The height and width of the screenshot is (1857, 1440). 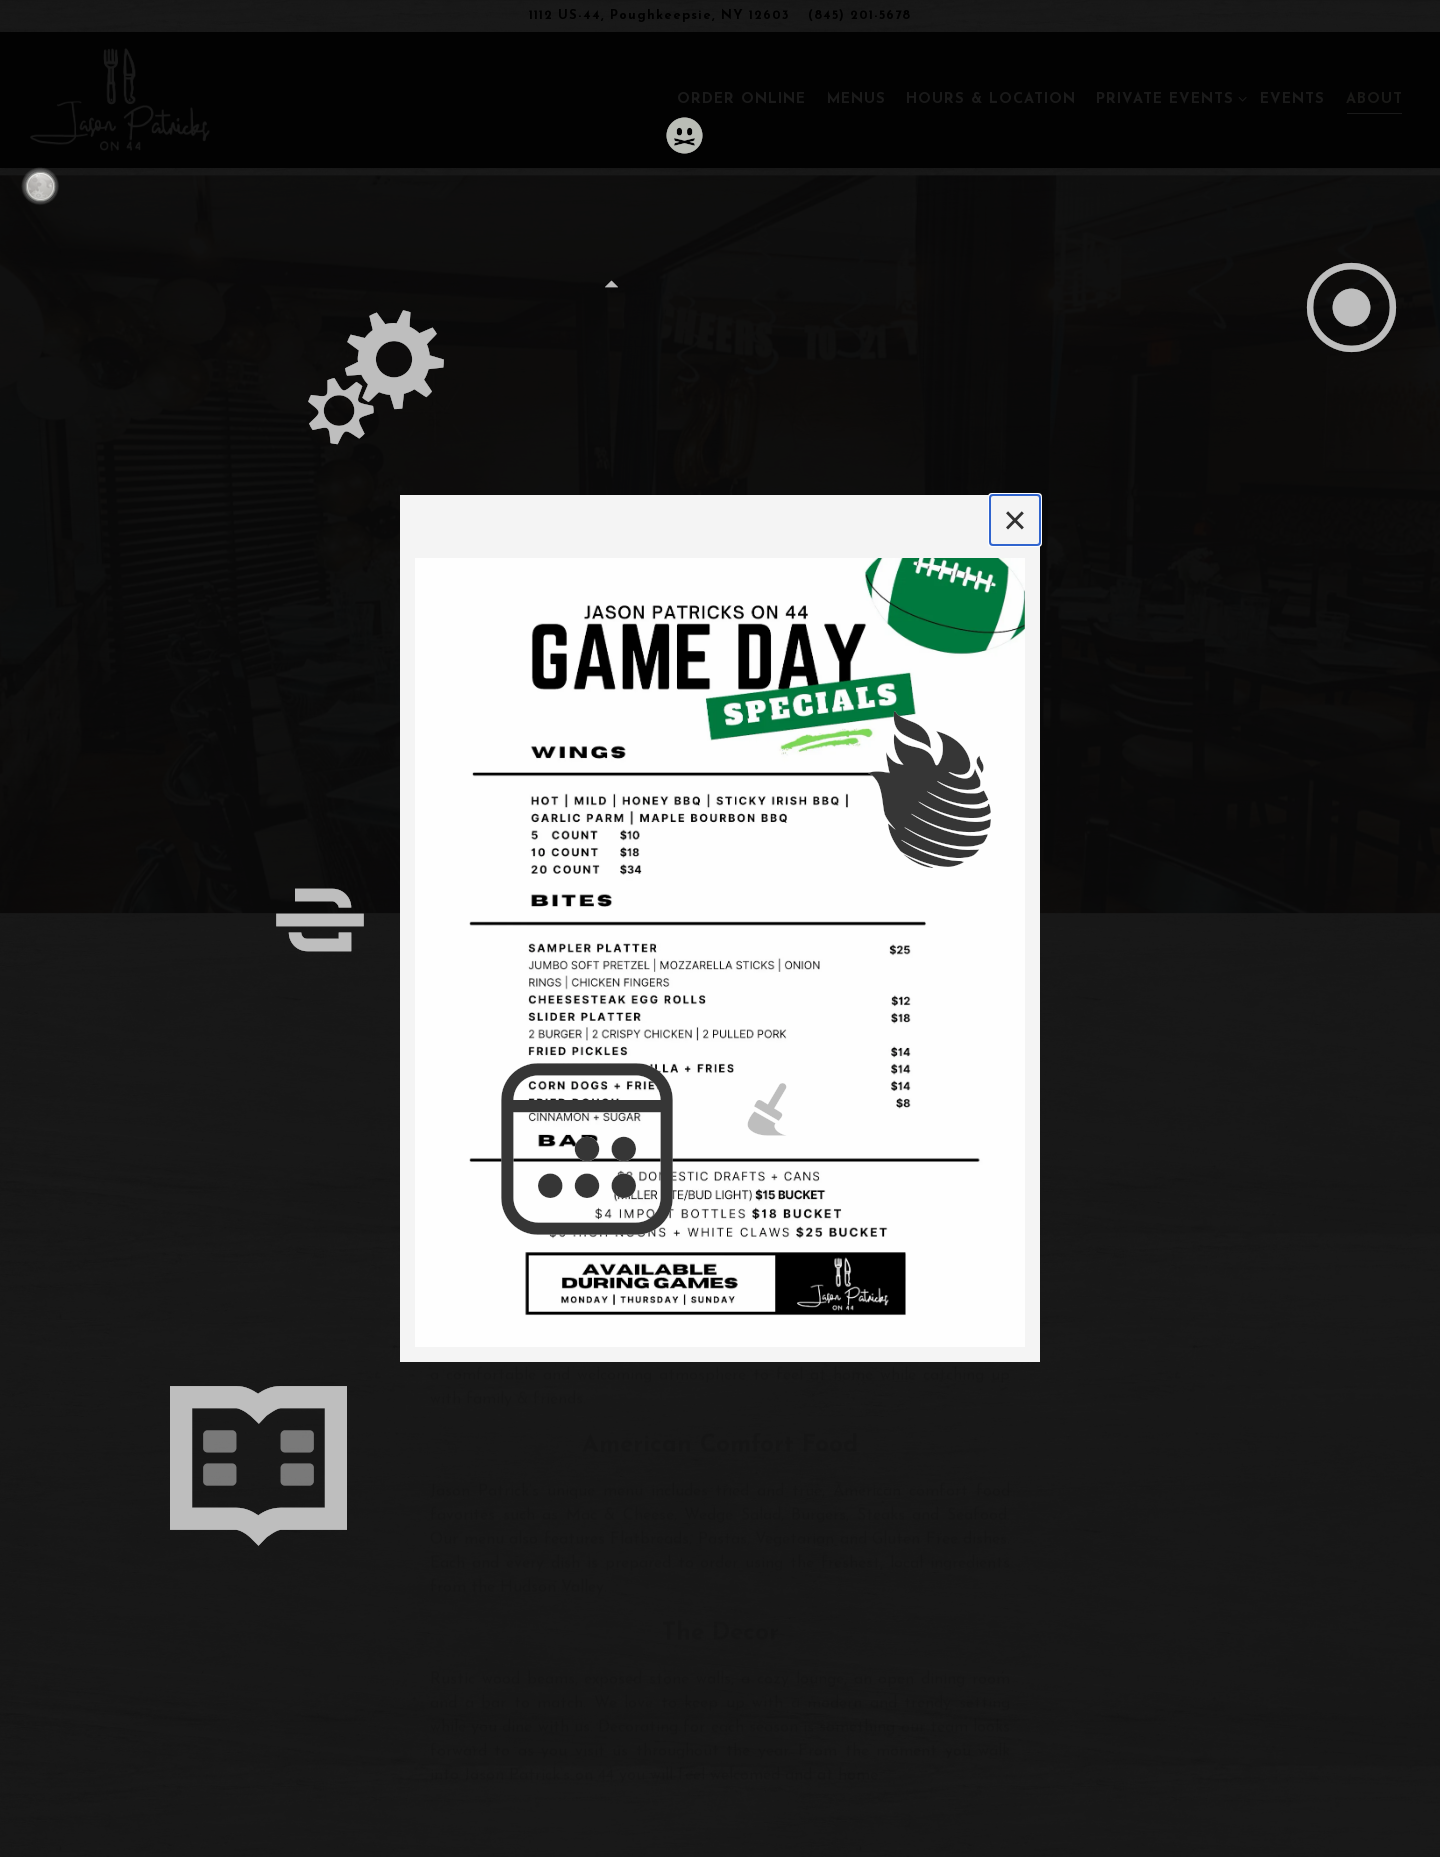 What do you see at coordinates (372, 380) in the screenshot?
I see `access system settings or preferences` at bounding box center [372, 380].